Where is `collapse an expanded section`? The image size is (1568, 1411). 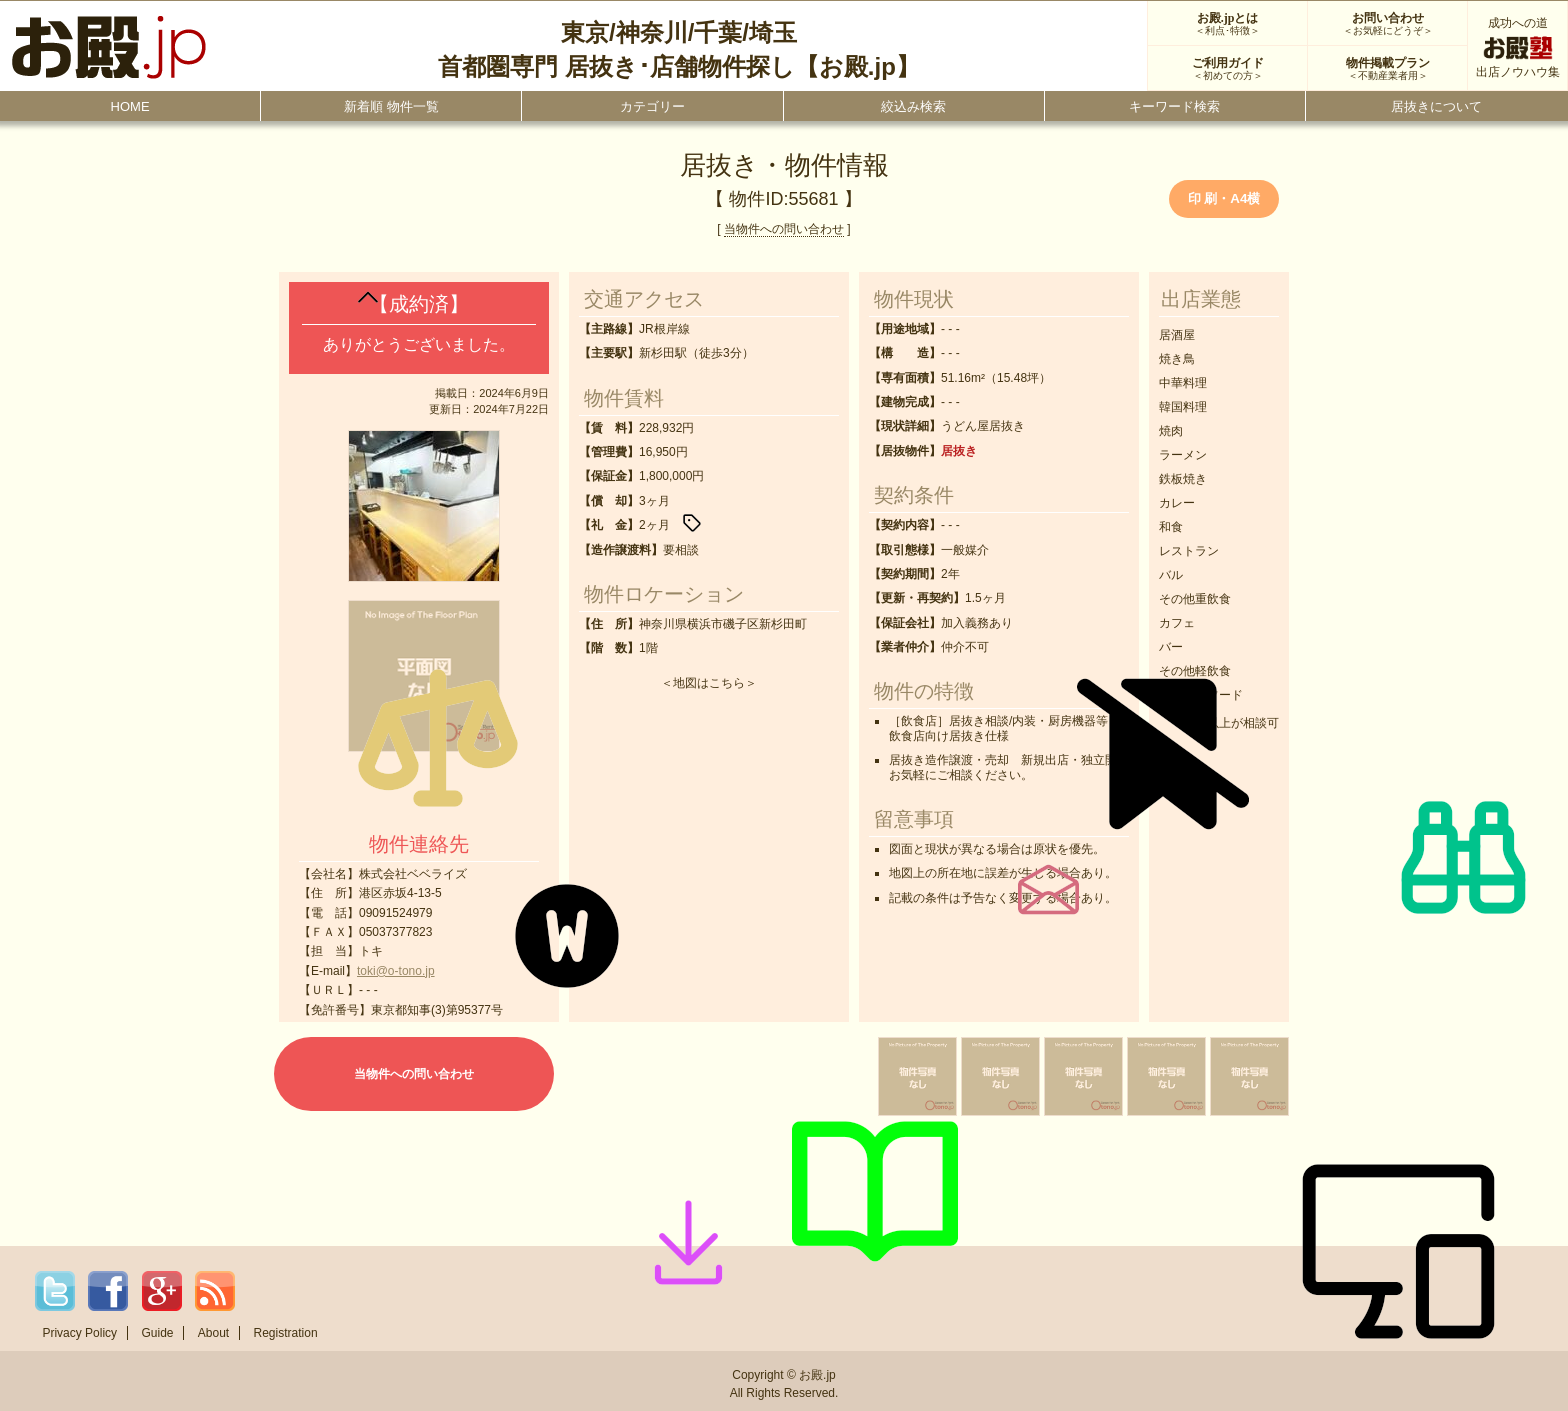 collapse an expanded section is located at coordinates (368, 297).